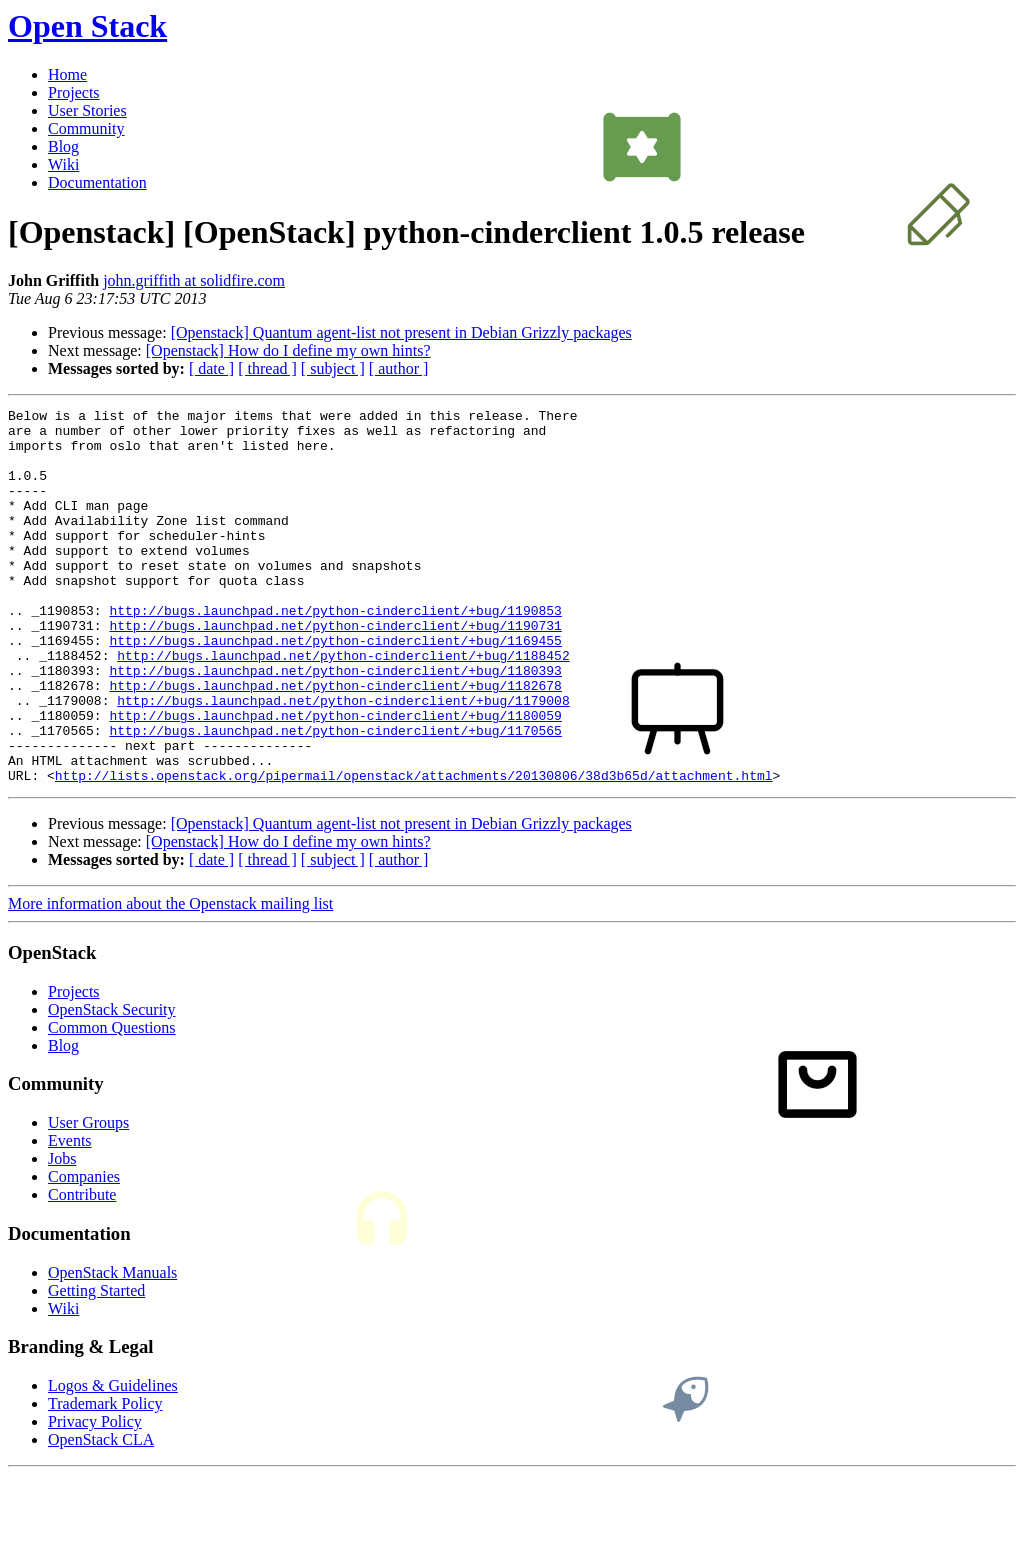  Describe the element at coordinates (642, 147) in the screenshot. I see `access jewish religious texts or torah content` at that location.